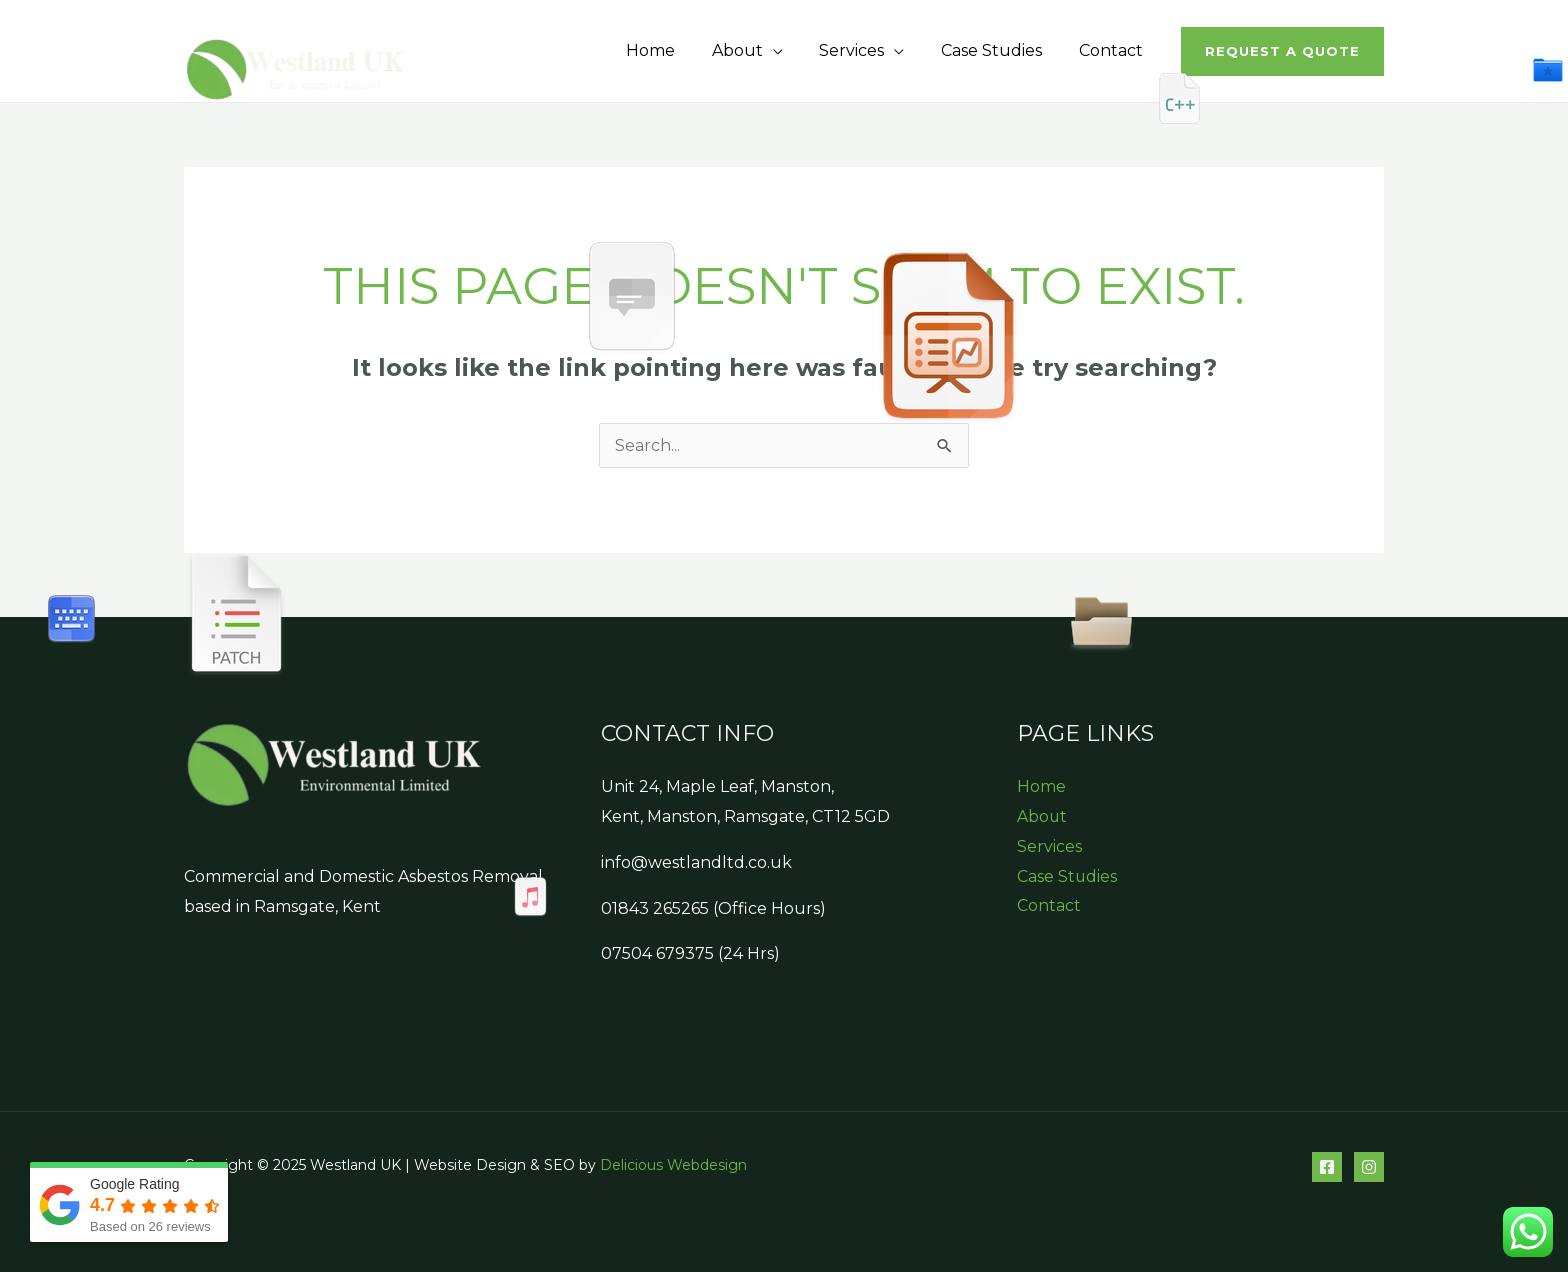 This screenshot has height=1272, width=1568. Describe the element at coordinates (71, 618) in the screenshot. I see `access keyboard and input method settings` at that location.